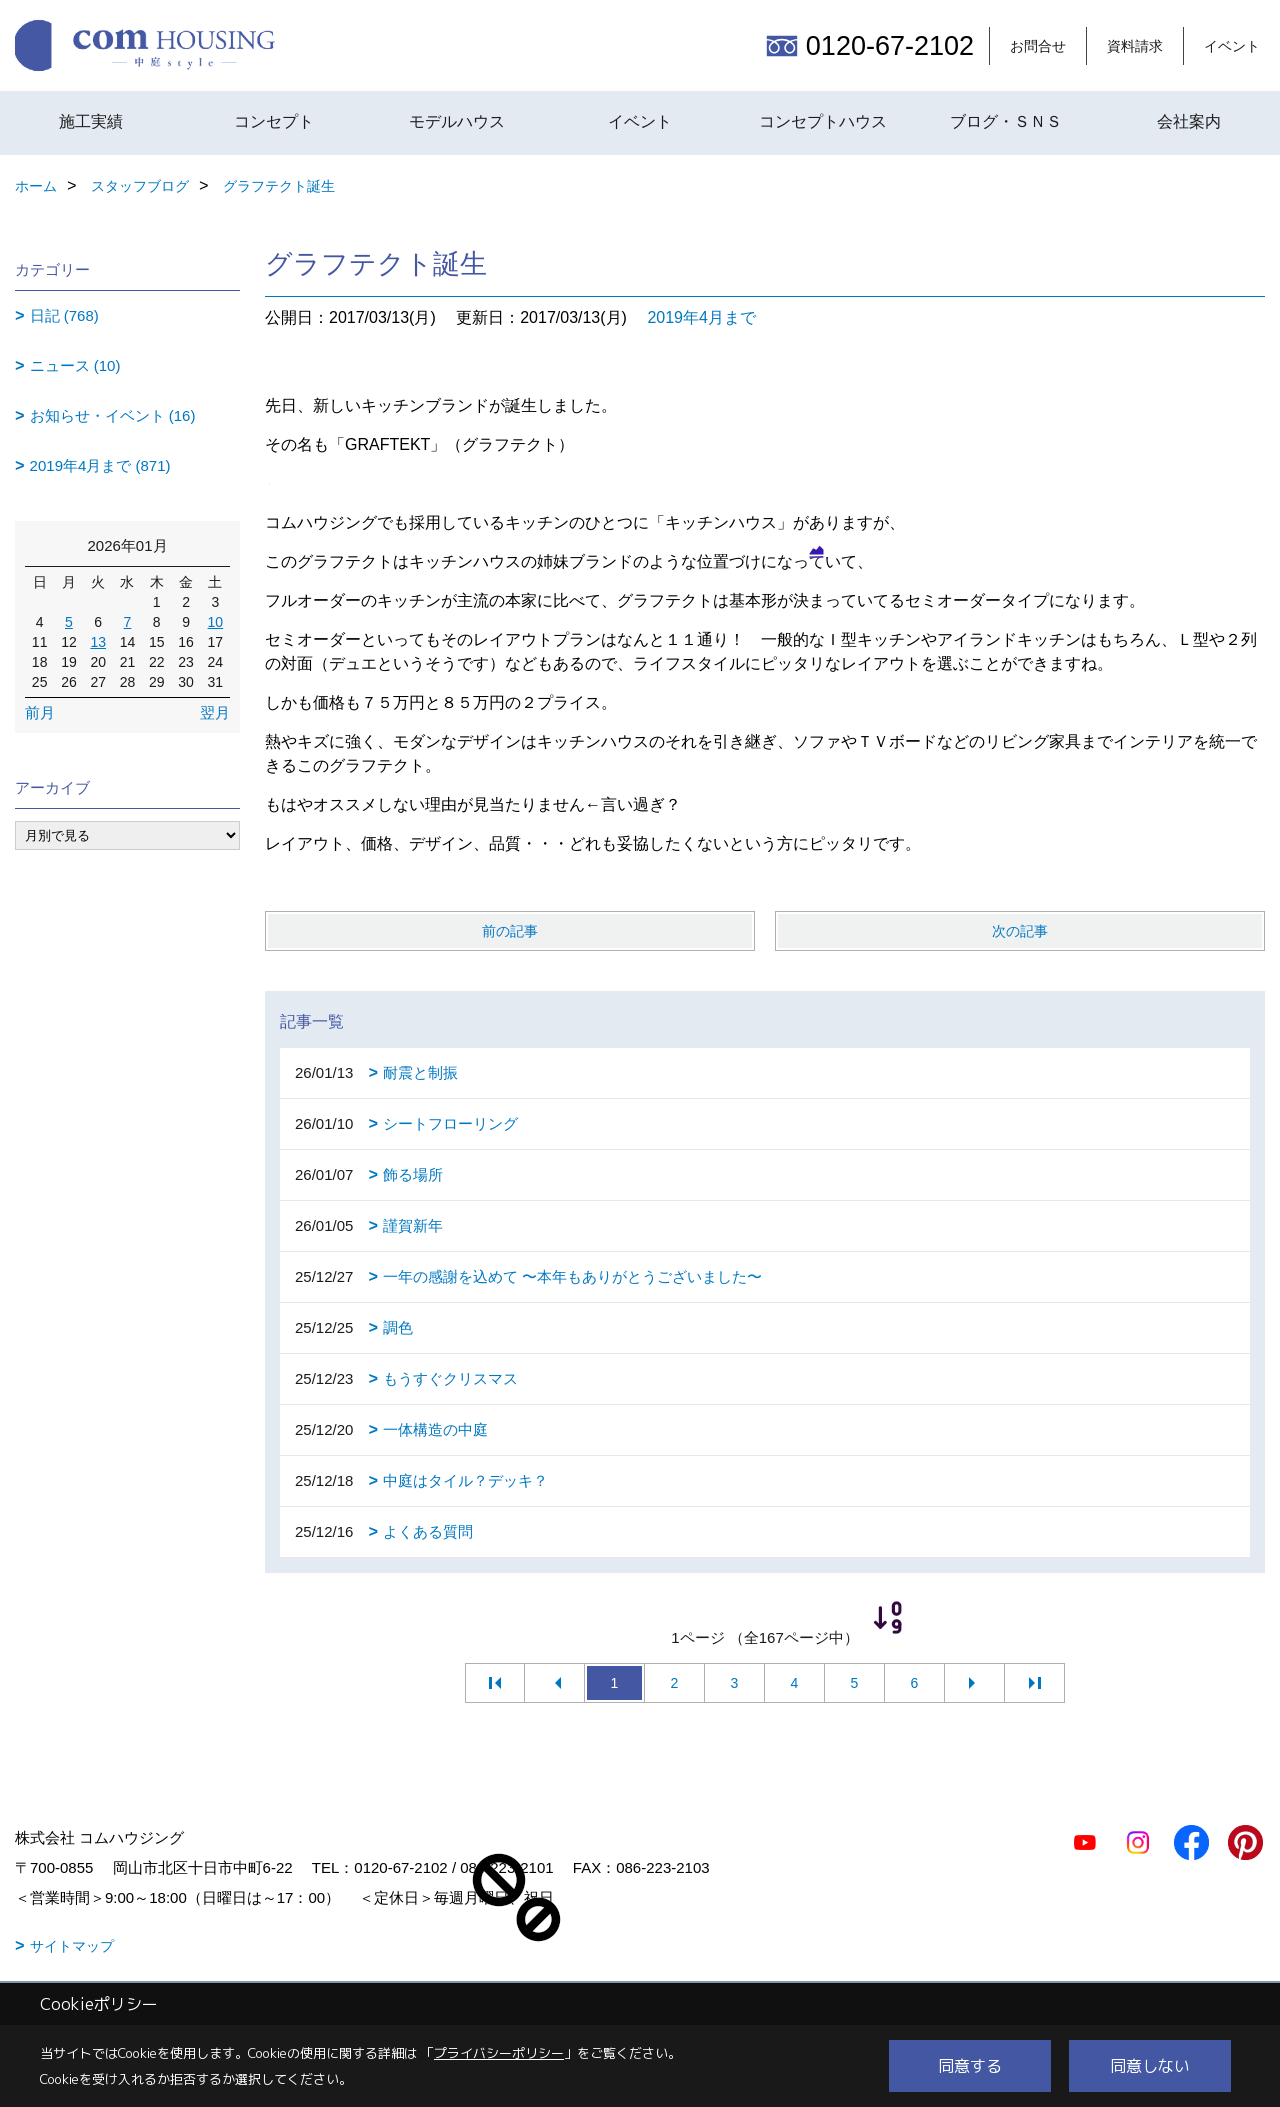 This screenshot has height=2107, width=1280. Describe the element at coordinates (516, 1897) in the screenshot. I see `access medication tracking or reminders` at that location.